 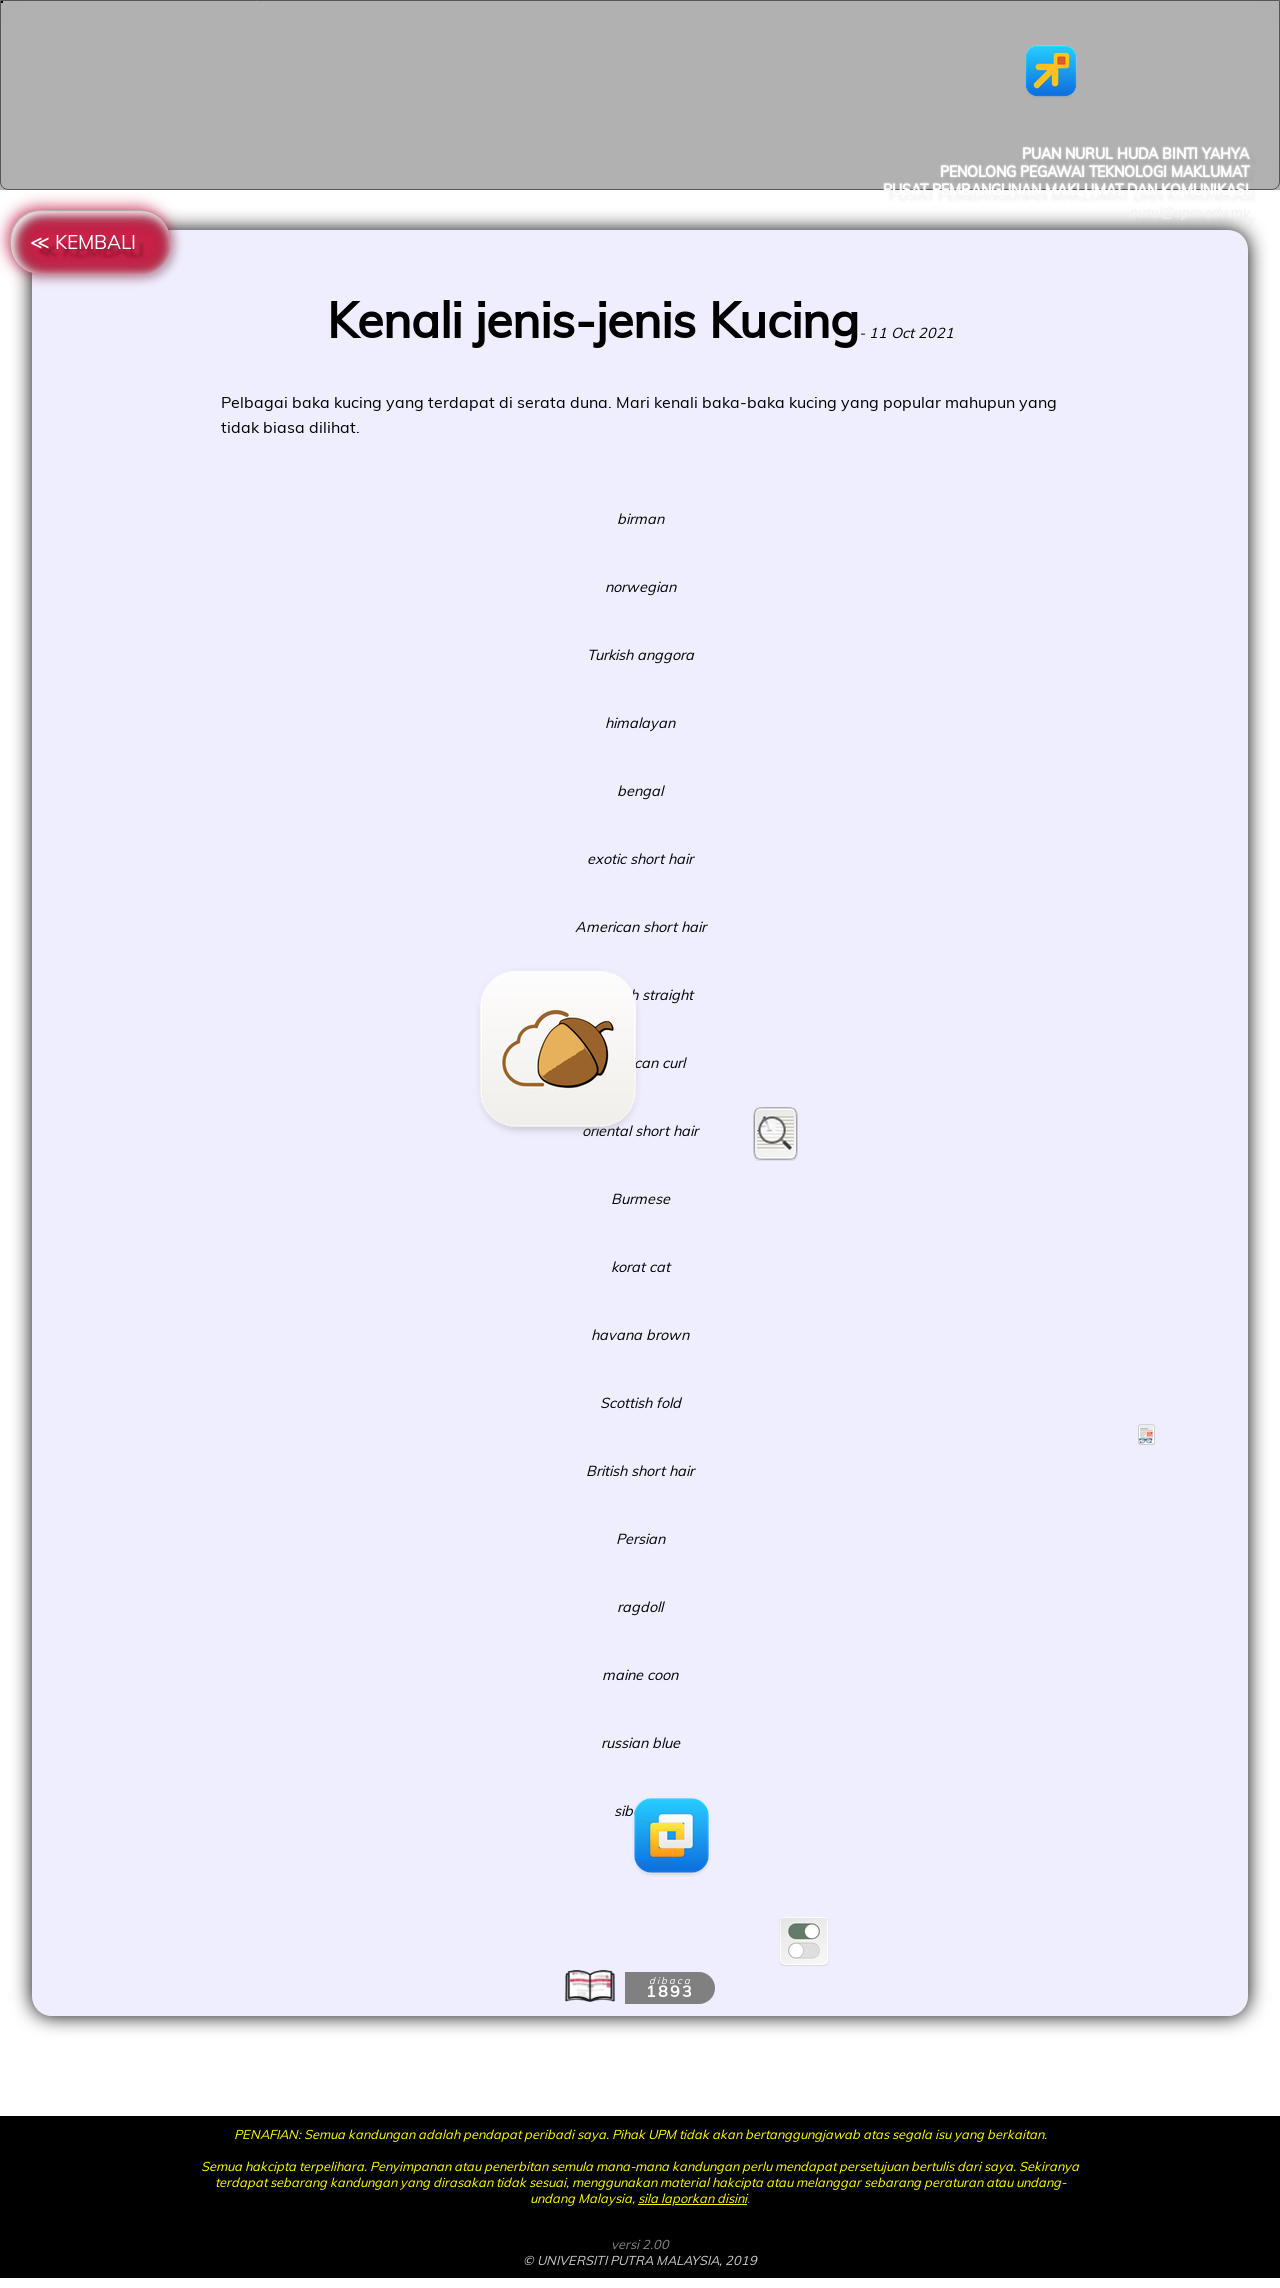 What do you see at coordinates (671, 1835) in the screenshot?
I see `open vmware workstation` at bounding box center [671, 1835].